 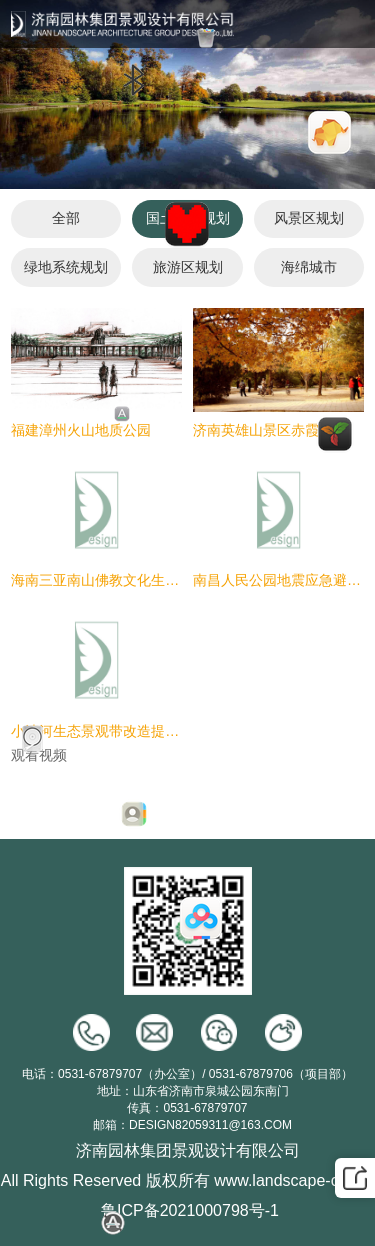 What do you see at coordinates (201, 918) in the screenshot?
I see `open Baidu Netdisk cloud storage app` at bounding box center [201, 918].